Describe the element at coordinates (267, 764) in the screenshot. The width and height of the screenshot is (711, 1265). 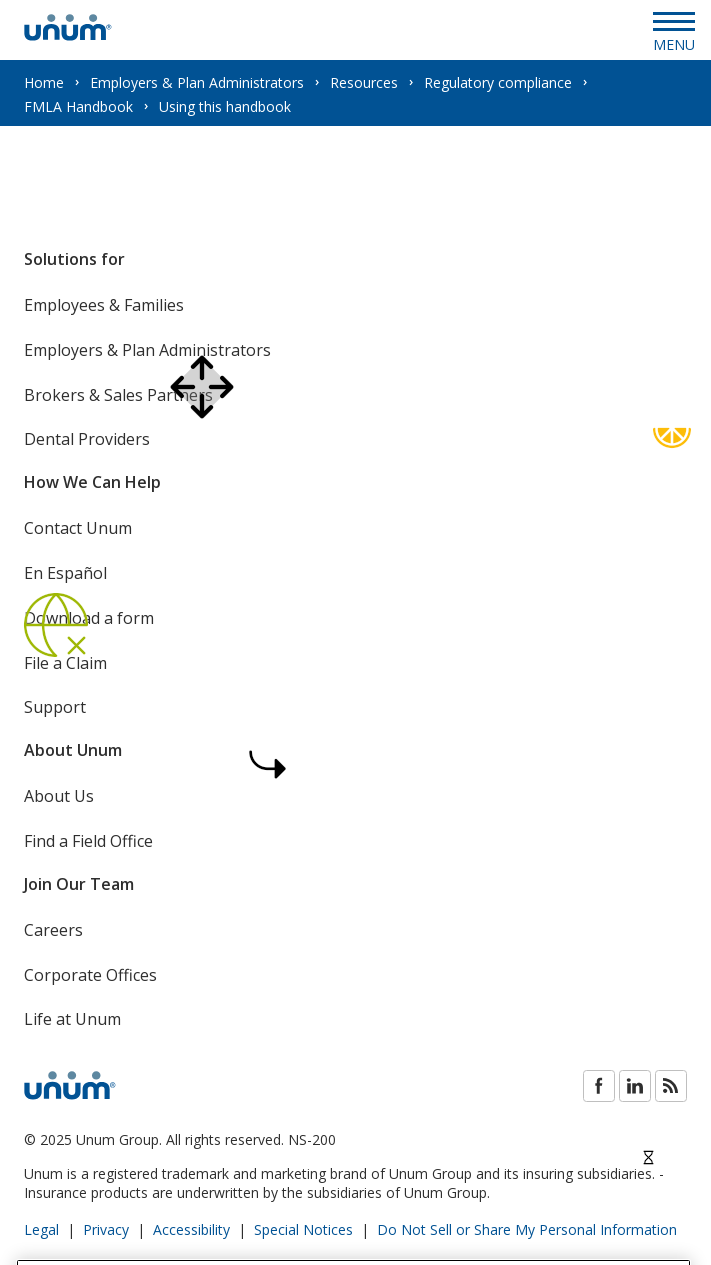
I see `reply to a message or comment` at that location.